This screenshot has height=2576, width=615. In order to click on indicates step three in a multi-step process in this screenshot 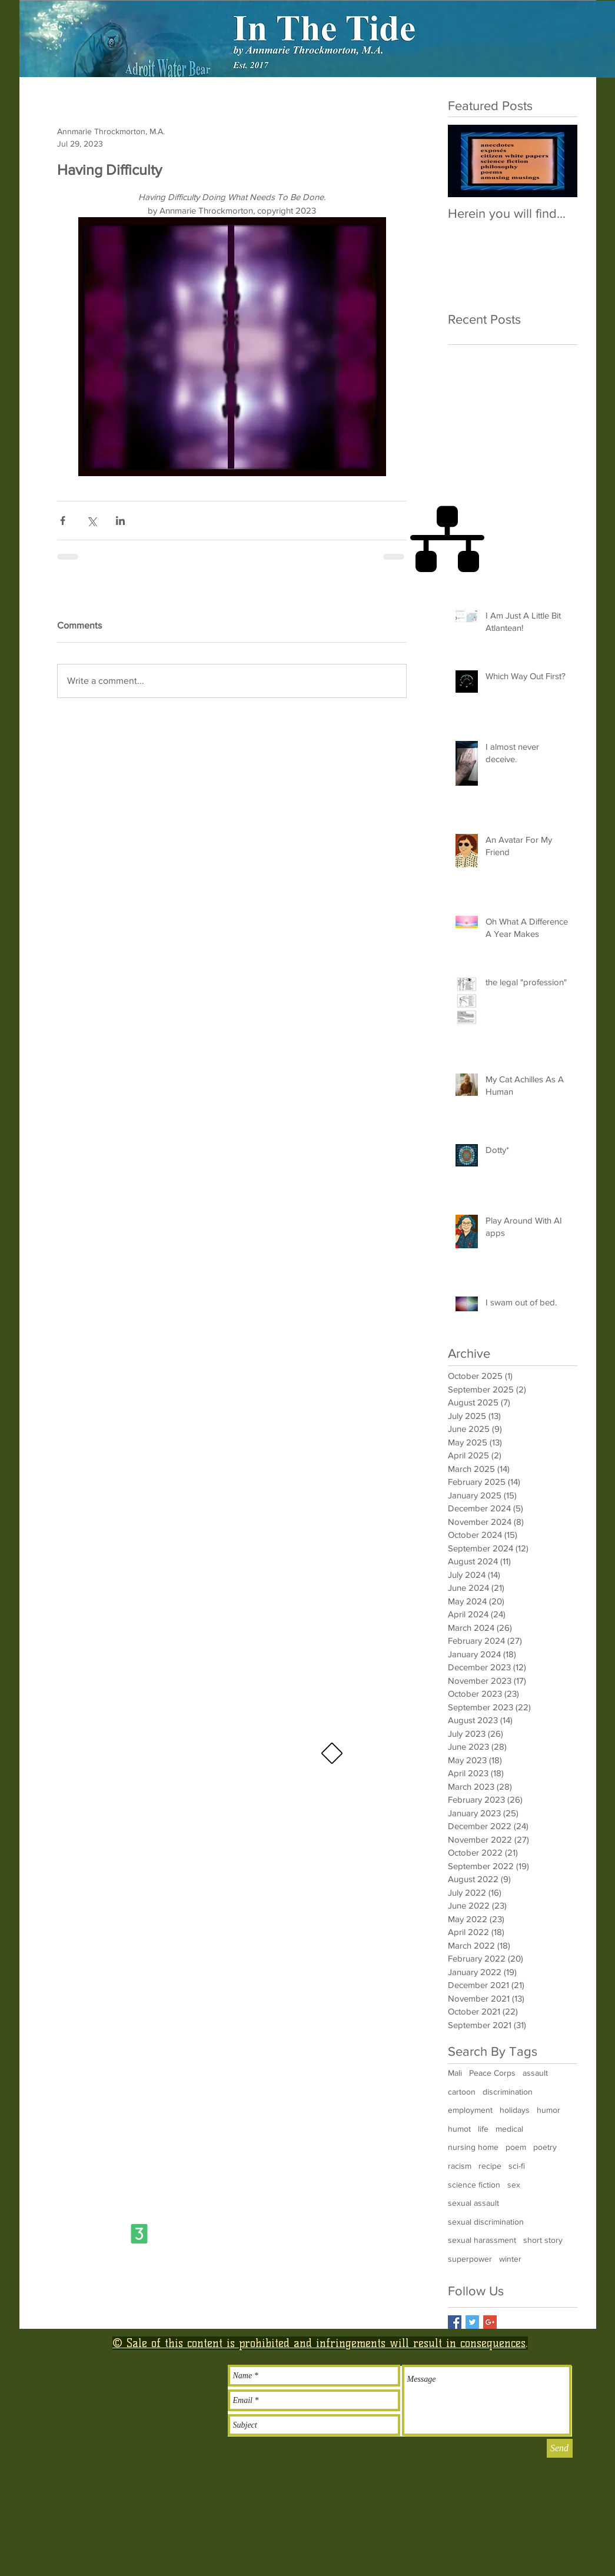, I will do `click(139, 2233)`.